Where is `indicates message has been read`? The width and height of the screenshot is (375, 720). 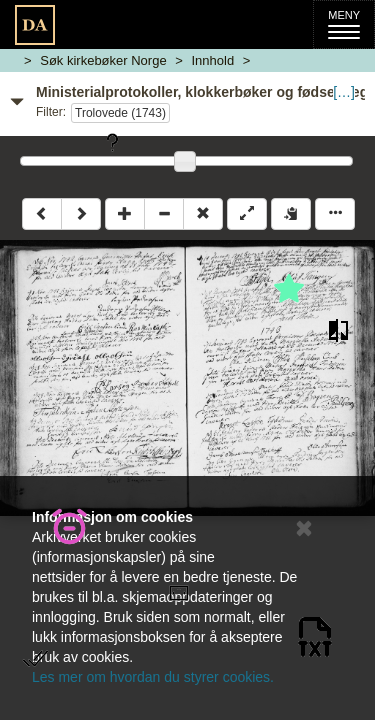
indicates message has been read is located at coordinates (35, 658).